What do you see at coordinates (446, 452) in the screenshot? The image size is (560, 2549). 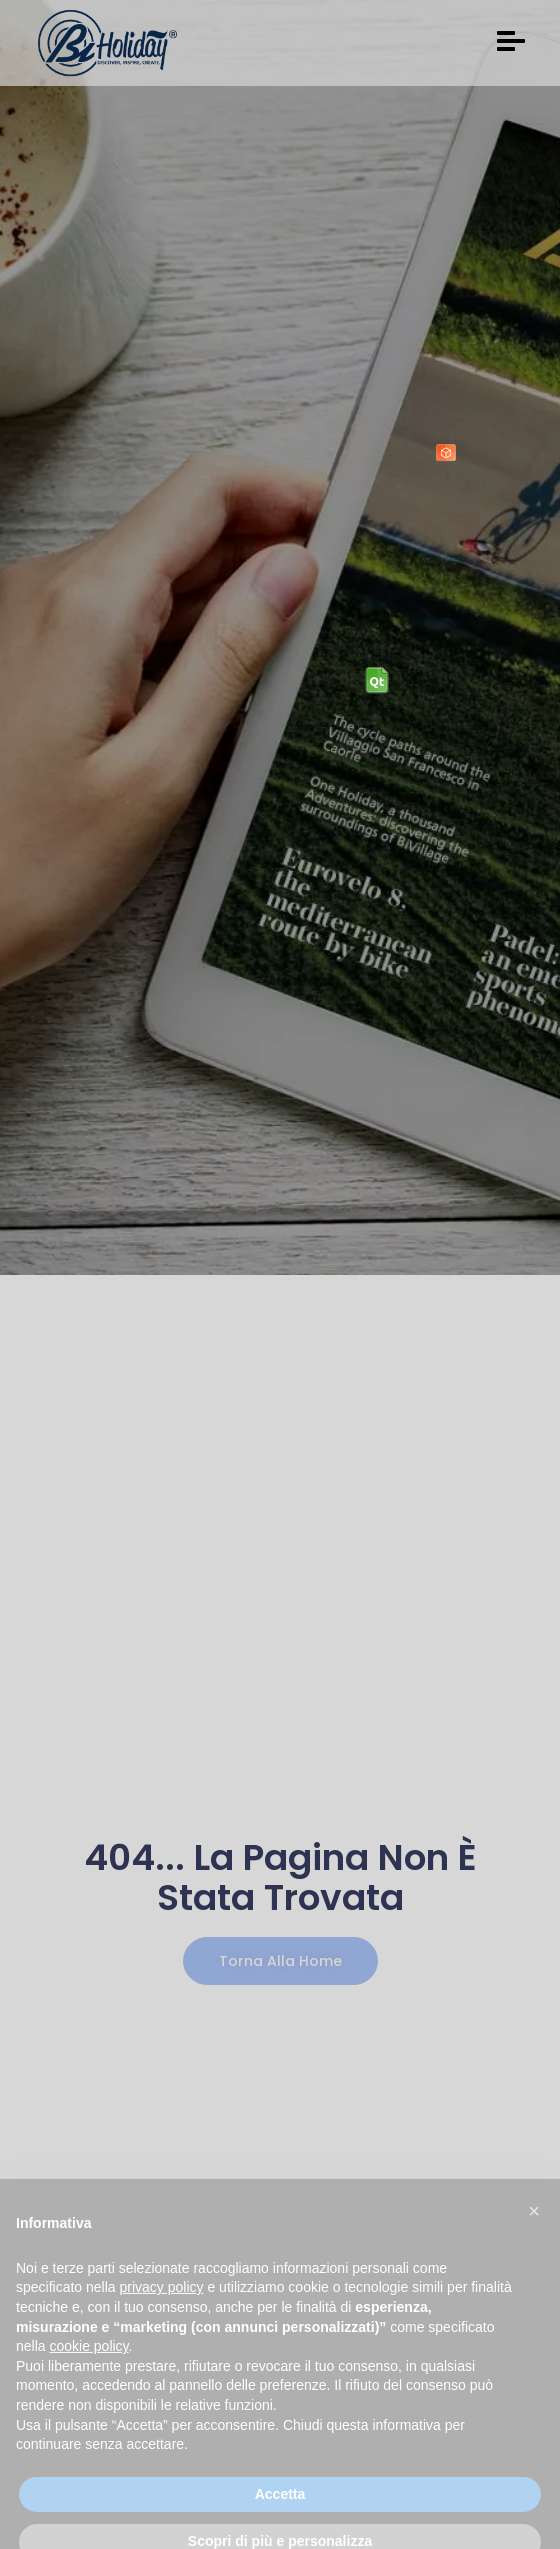 I see `open a 3D model file` at bounding box center [446, 452].